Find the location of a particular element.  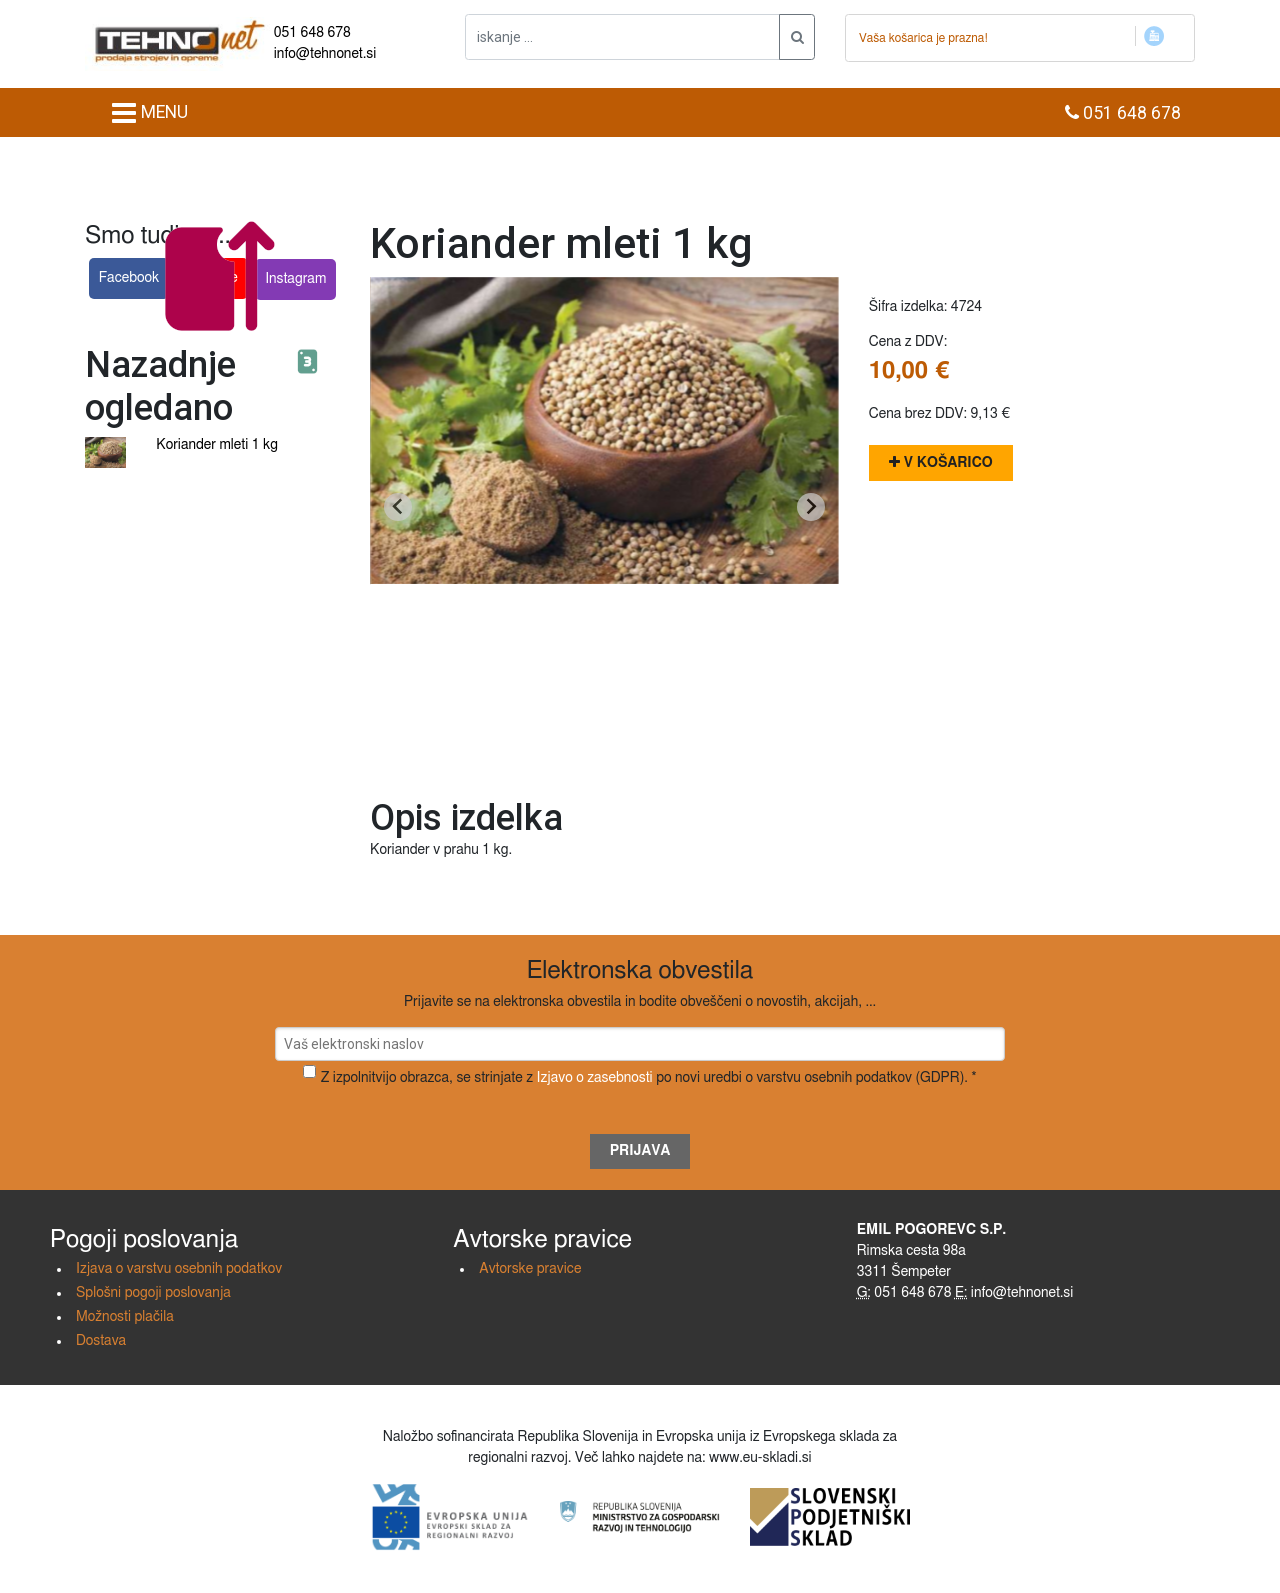

auto-fit content to top of container is located at coordinates (217, 279).